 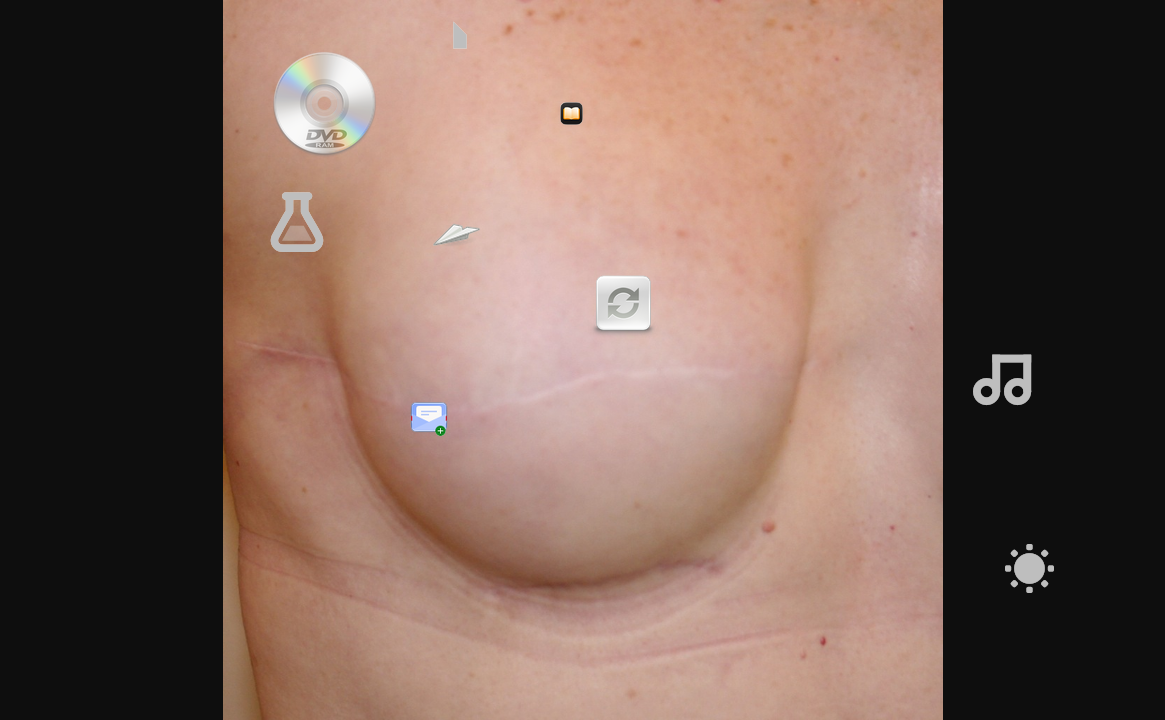 What do you see at coordinates (297, 222) in the screenshot?
I see `open science or laboratory applications` at bounding box center [297, 222].